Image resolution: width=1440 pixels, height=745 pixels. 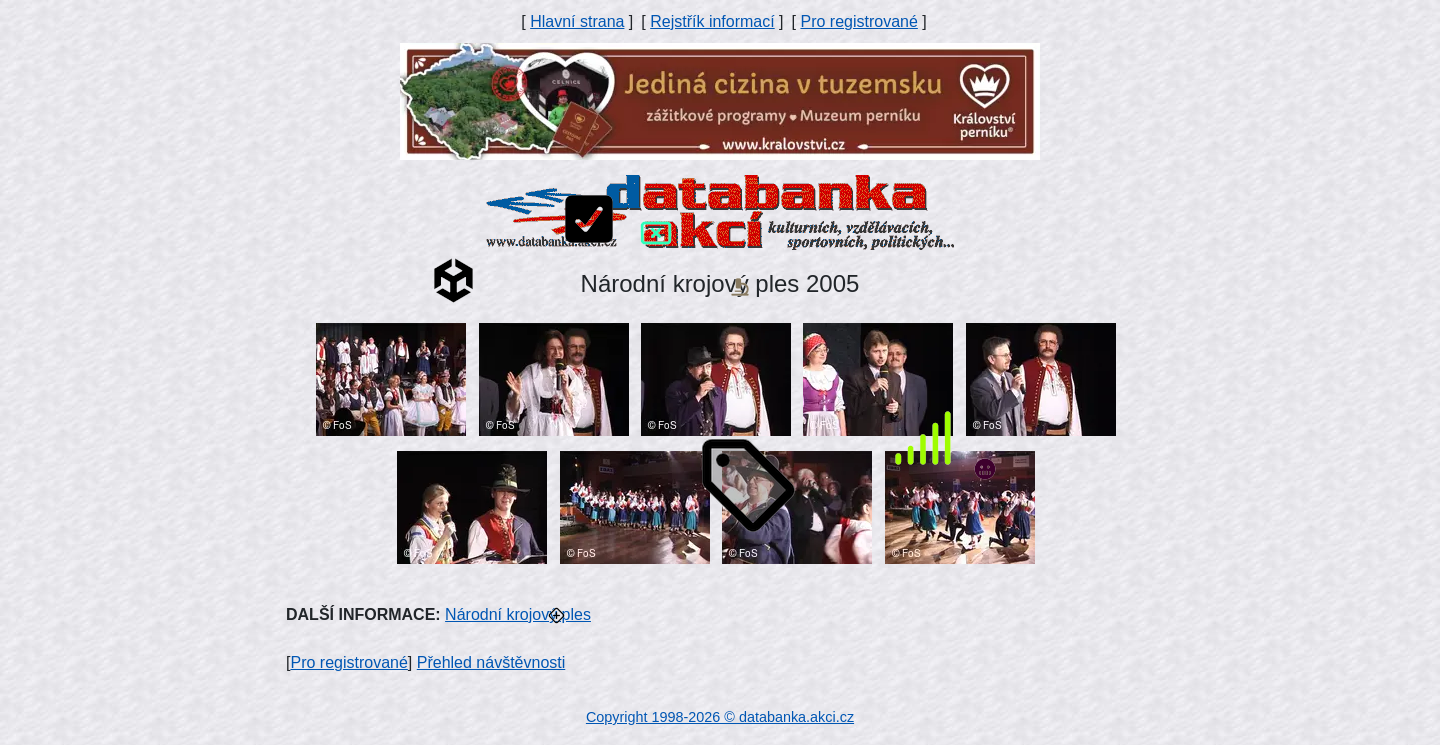 I want to click on indicates an awkward or uncomfortable status, so click(x=985, y=469).